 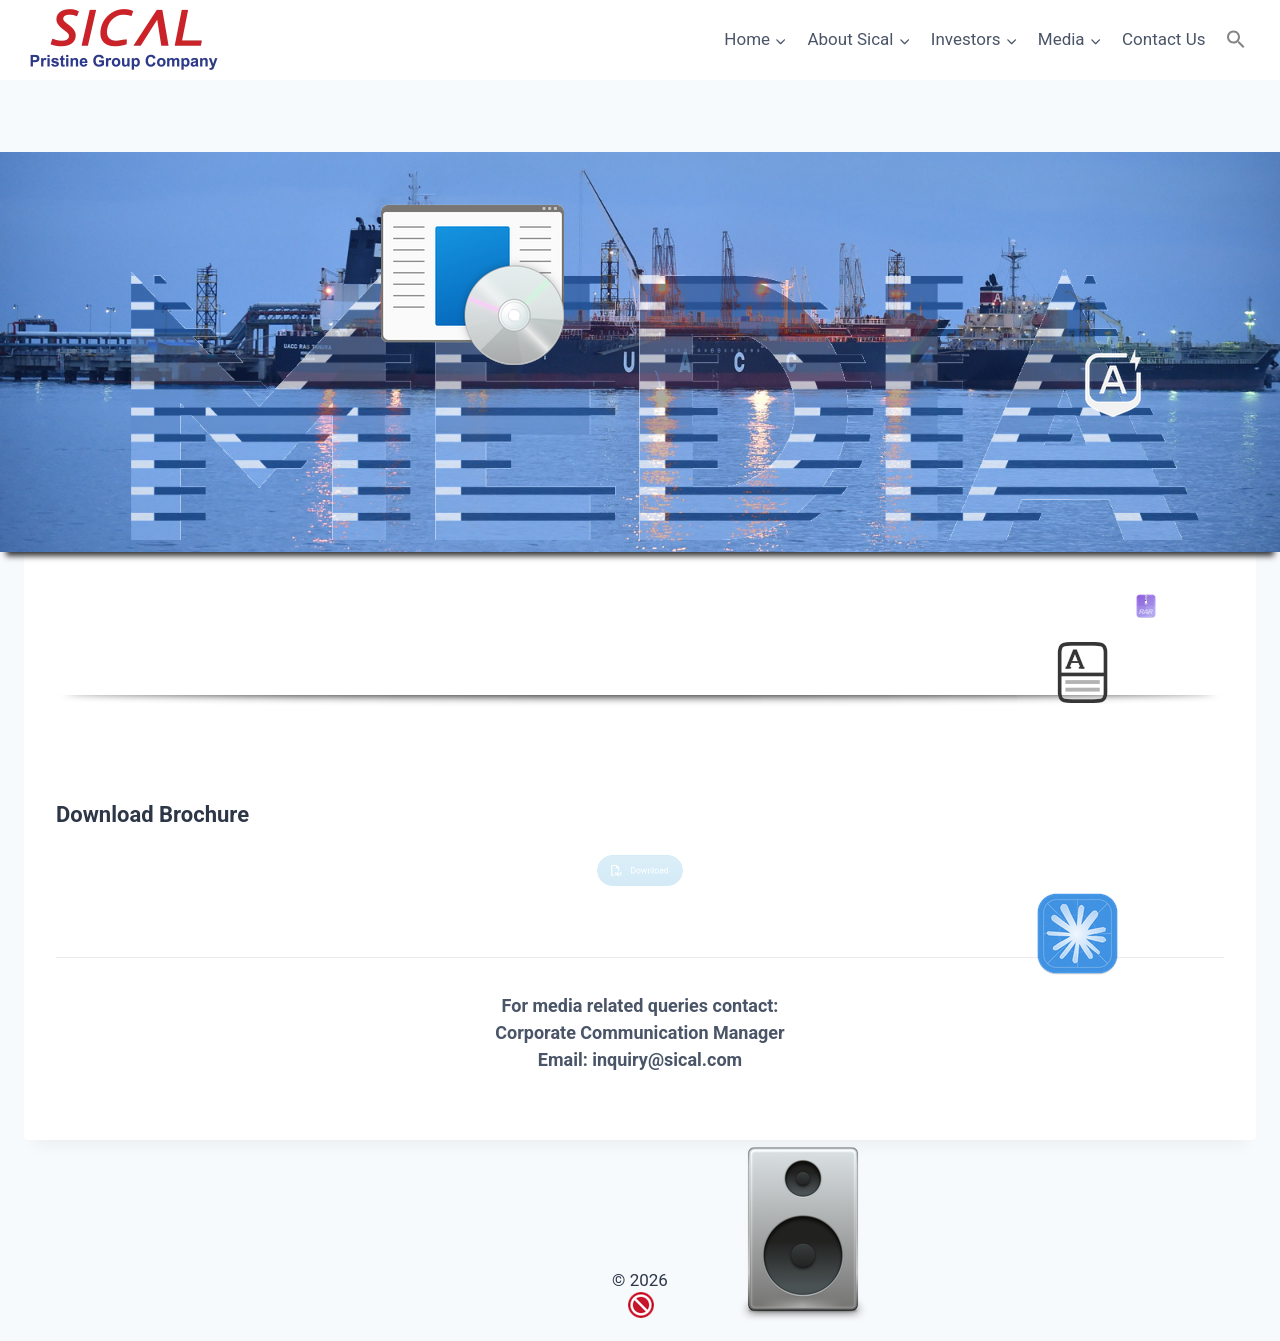 What do you see at coordinates (1146, 606) in the screenshot?
I see `a compressed RAR archive file` at bounding box center [1146, 606].